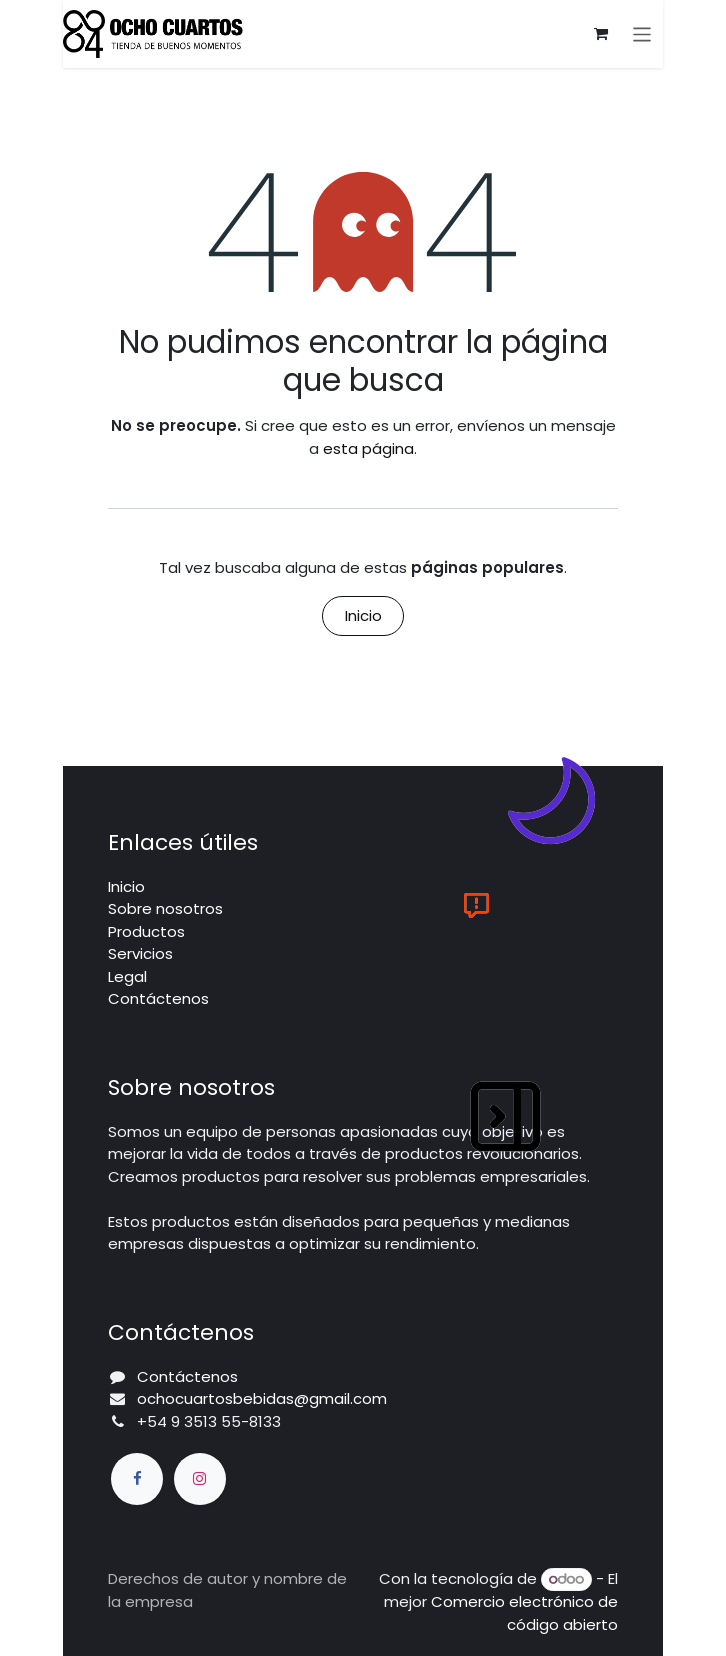  What do you see at coordinates (550, 799) in the screenshot?
I see `switch to dark mode` at bounding box center [550, 799].